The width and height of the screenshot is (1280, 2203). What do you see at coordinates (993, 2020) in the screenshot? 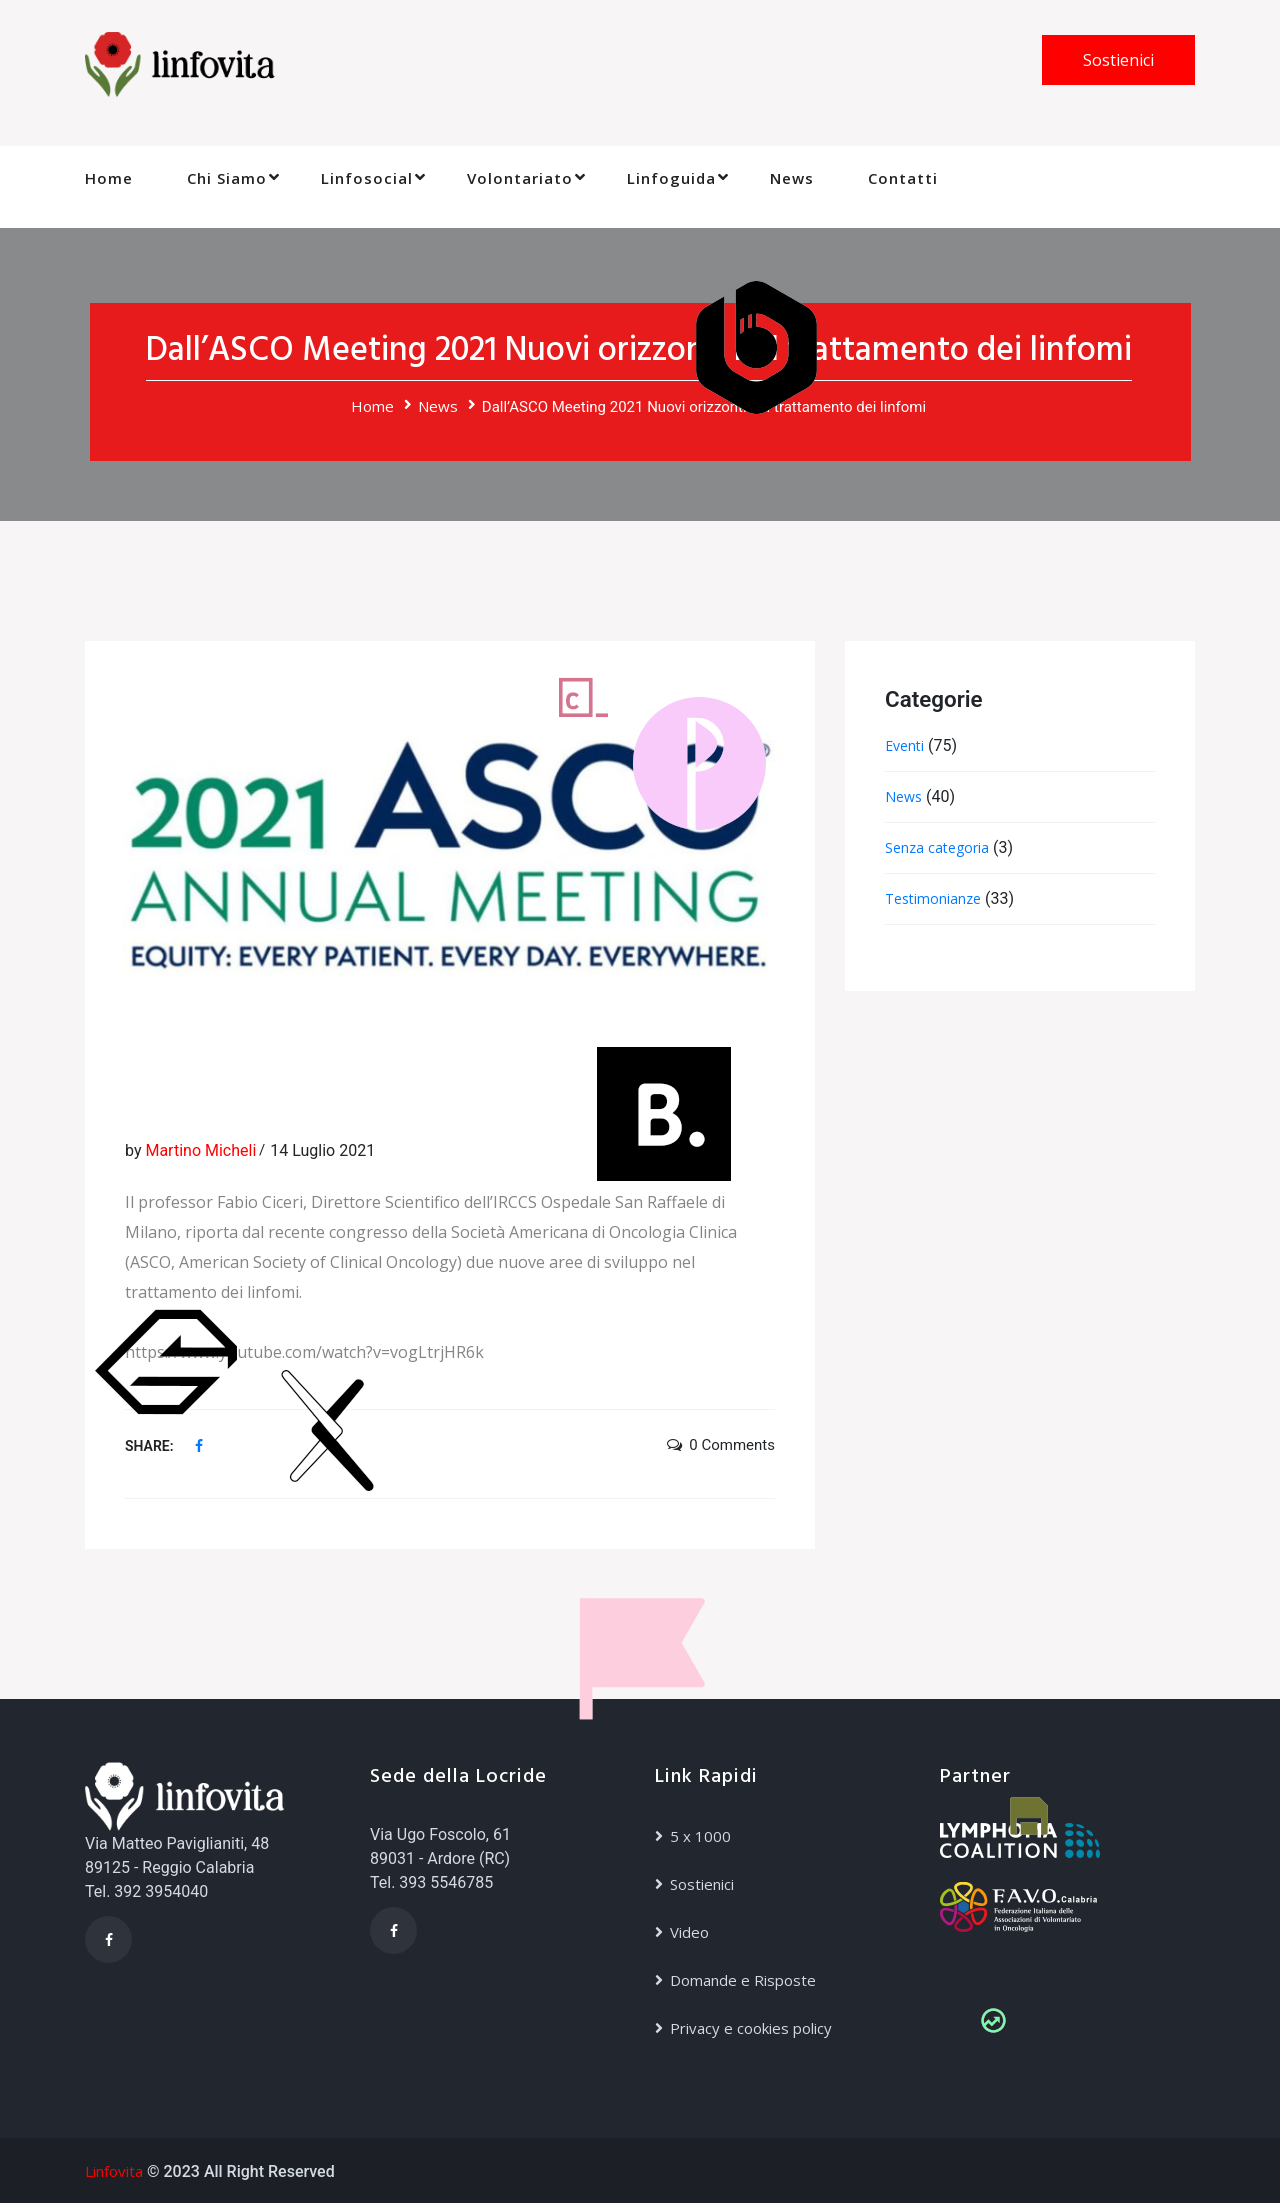
I see `view financial performance or fund growth` at bounding box center [993, 2020].